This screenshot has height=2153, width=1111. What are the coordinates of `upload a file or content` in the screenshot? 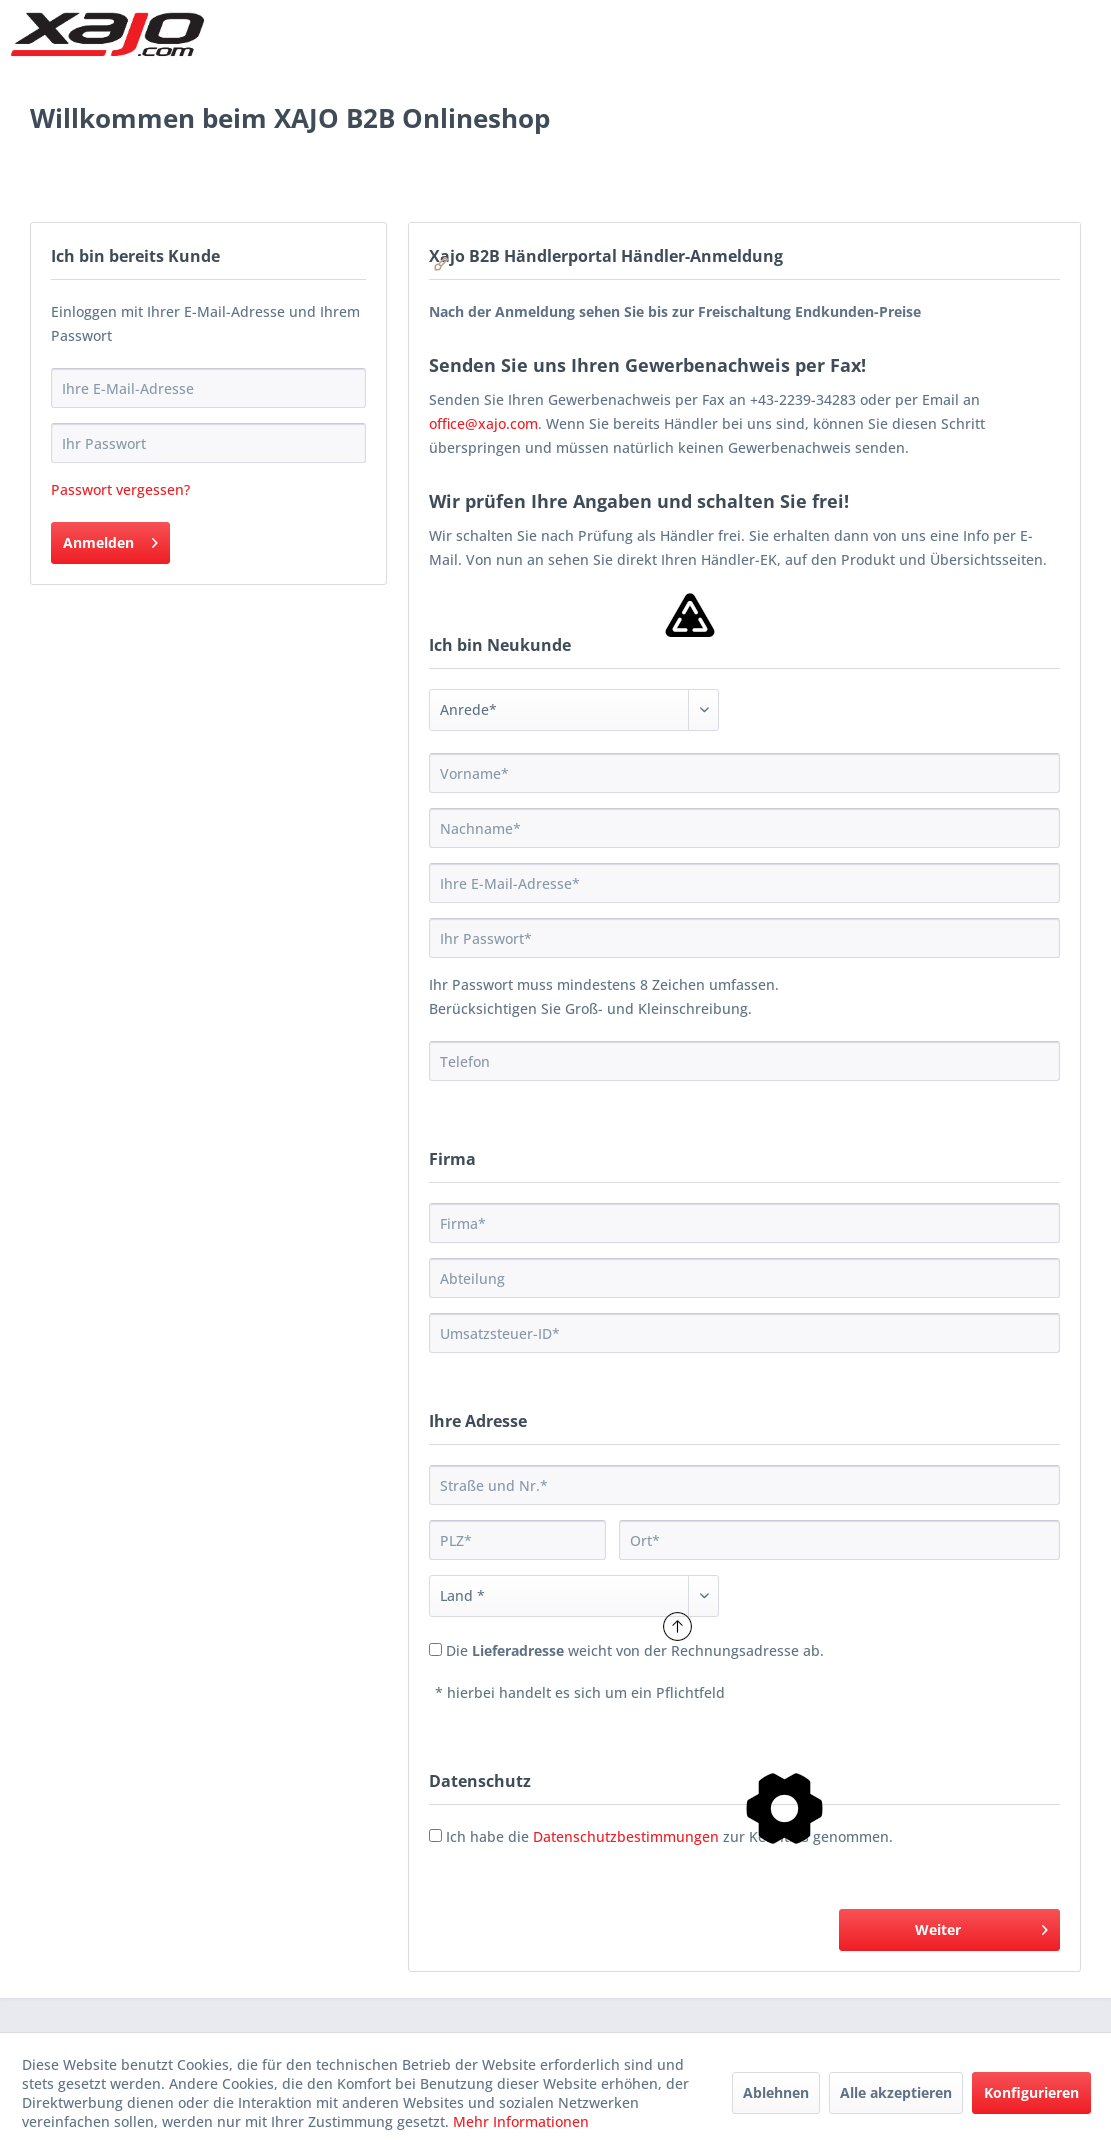 It's located at (677, 1626).